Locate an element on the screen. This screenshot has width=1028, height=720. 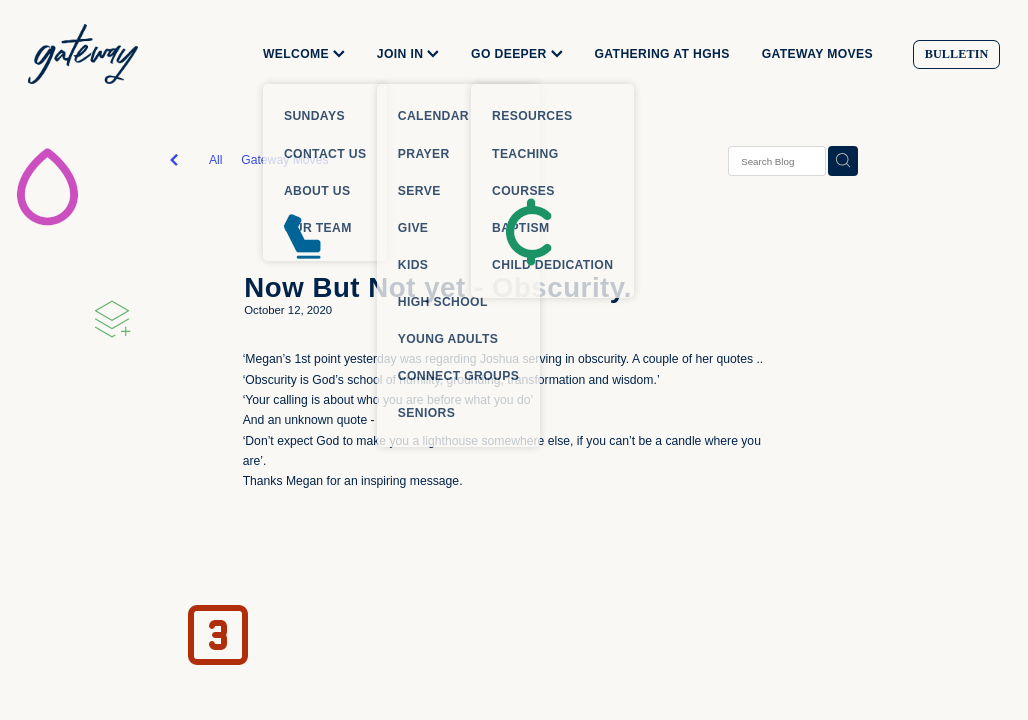
select option 3 from a numbered list is located at coordinates (218, 635).